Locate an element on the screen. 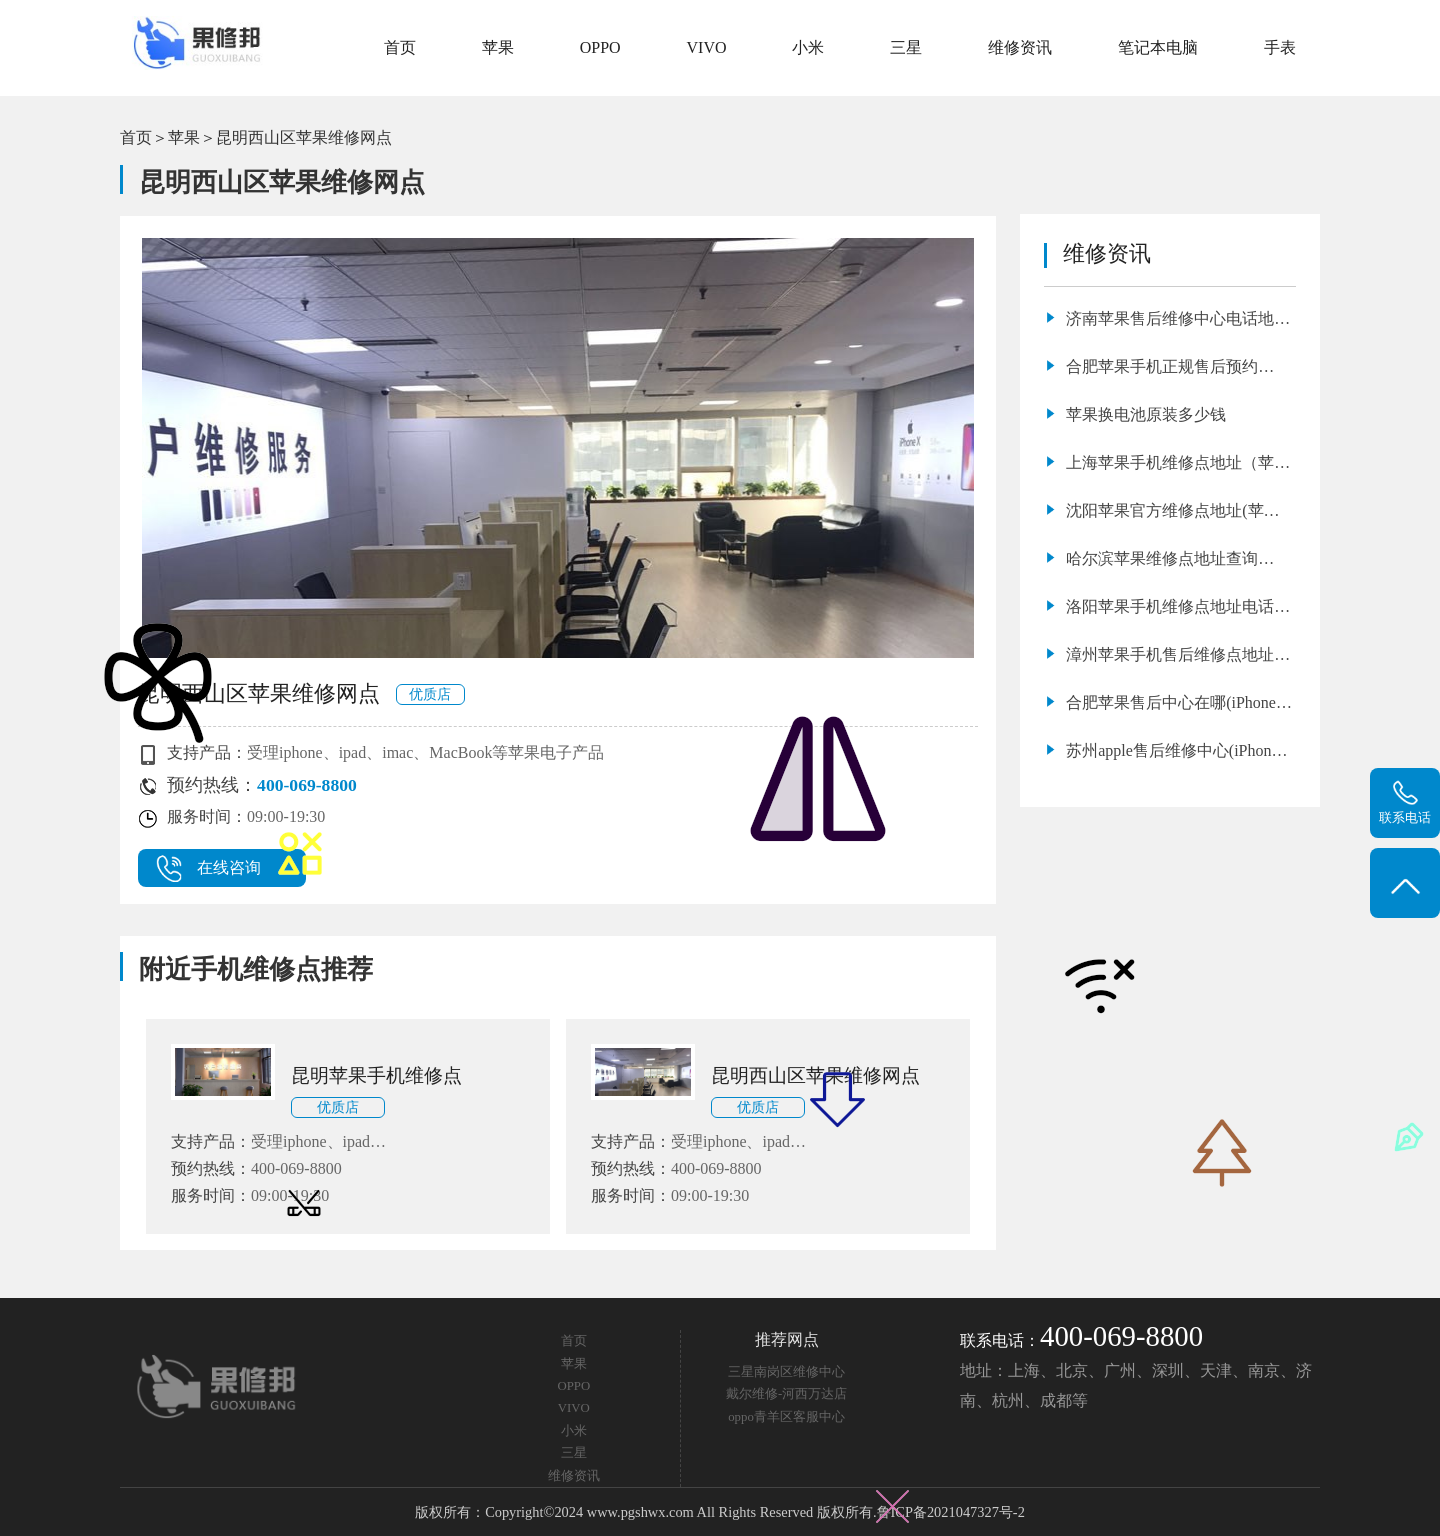 This screenshot has height=1536, width=1440. indicates no wifi connection available is located at coordinates (1101, 985).